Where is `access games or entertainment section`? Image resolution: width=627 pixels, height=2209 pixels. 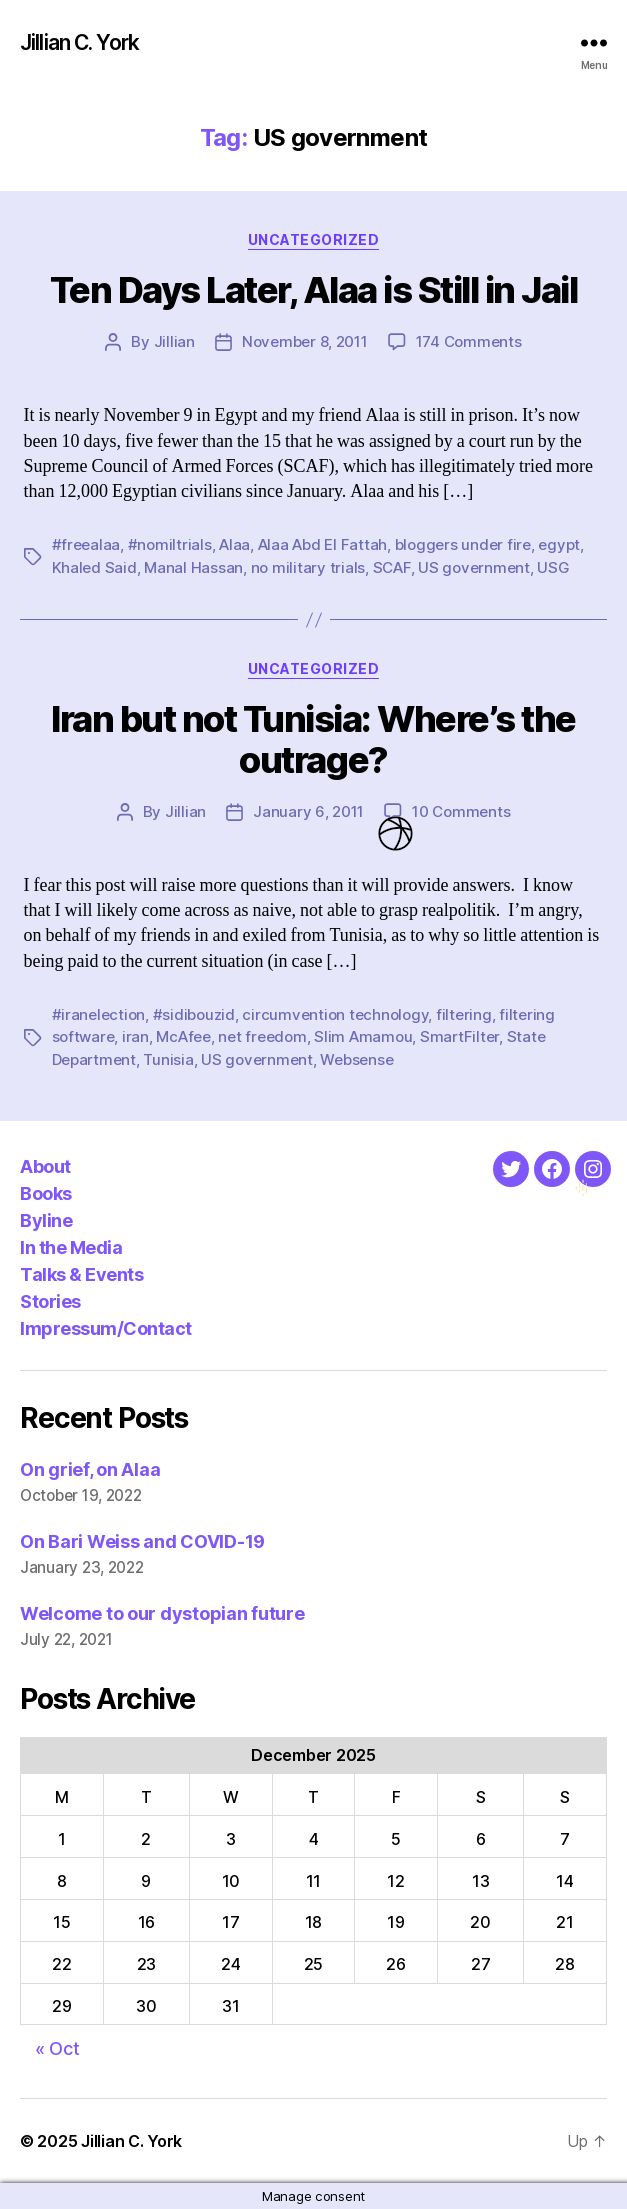 access games or entertainment section is located at coordinates (395, 833).